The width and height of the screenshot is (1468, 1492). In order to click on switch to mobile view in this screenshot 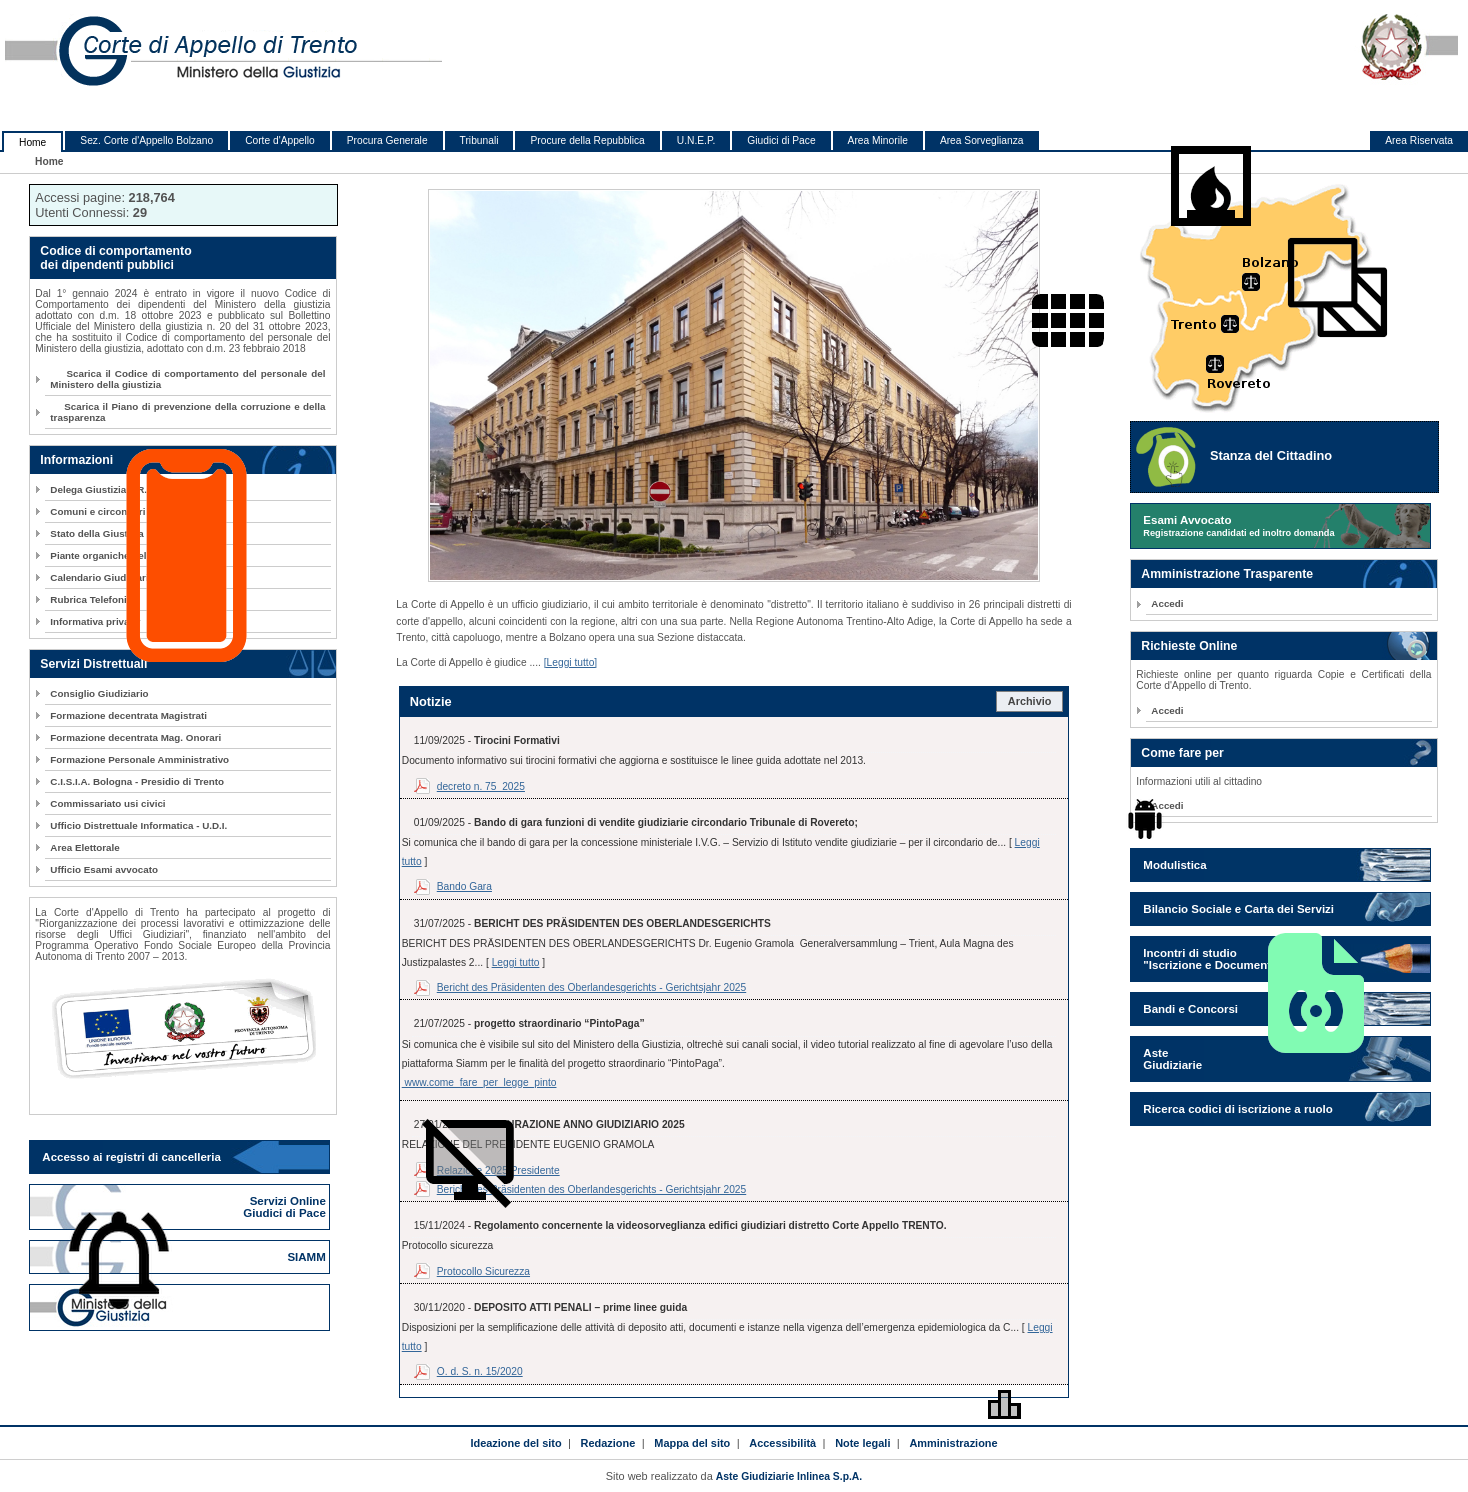, I will do `click(186, 555)`.